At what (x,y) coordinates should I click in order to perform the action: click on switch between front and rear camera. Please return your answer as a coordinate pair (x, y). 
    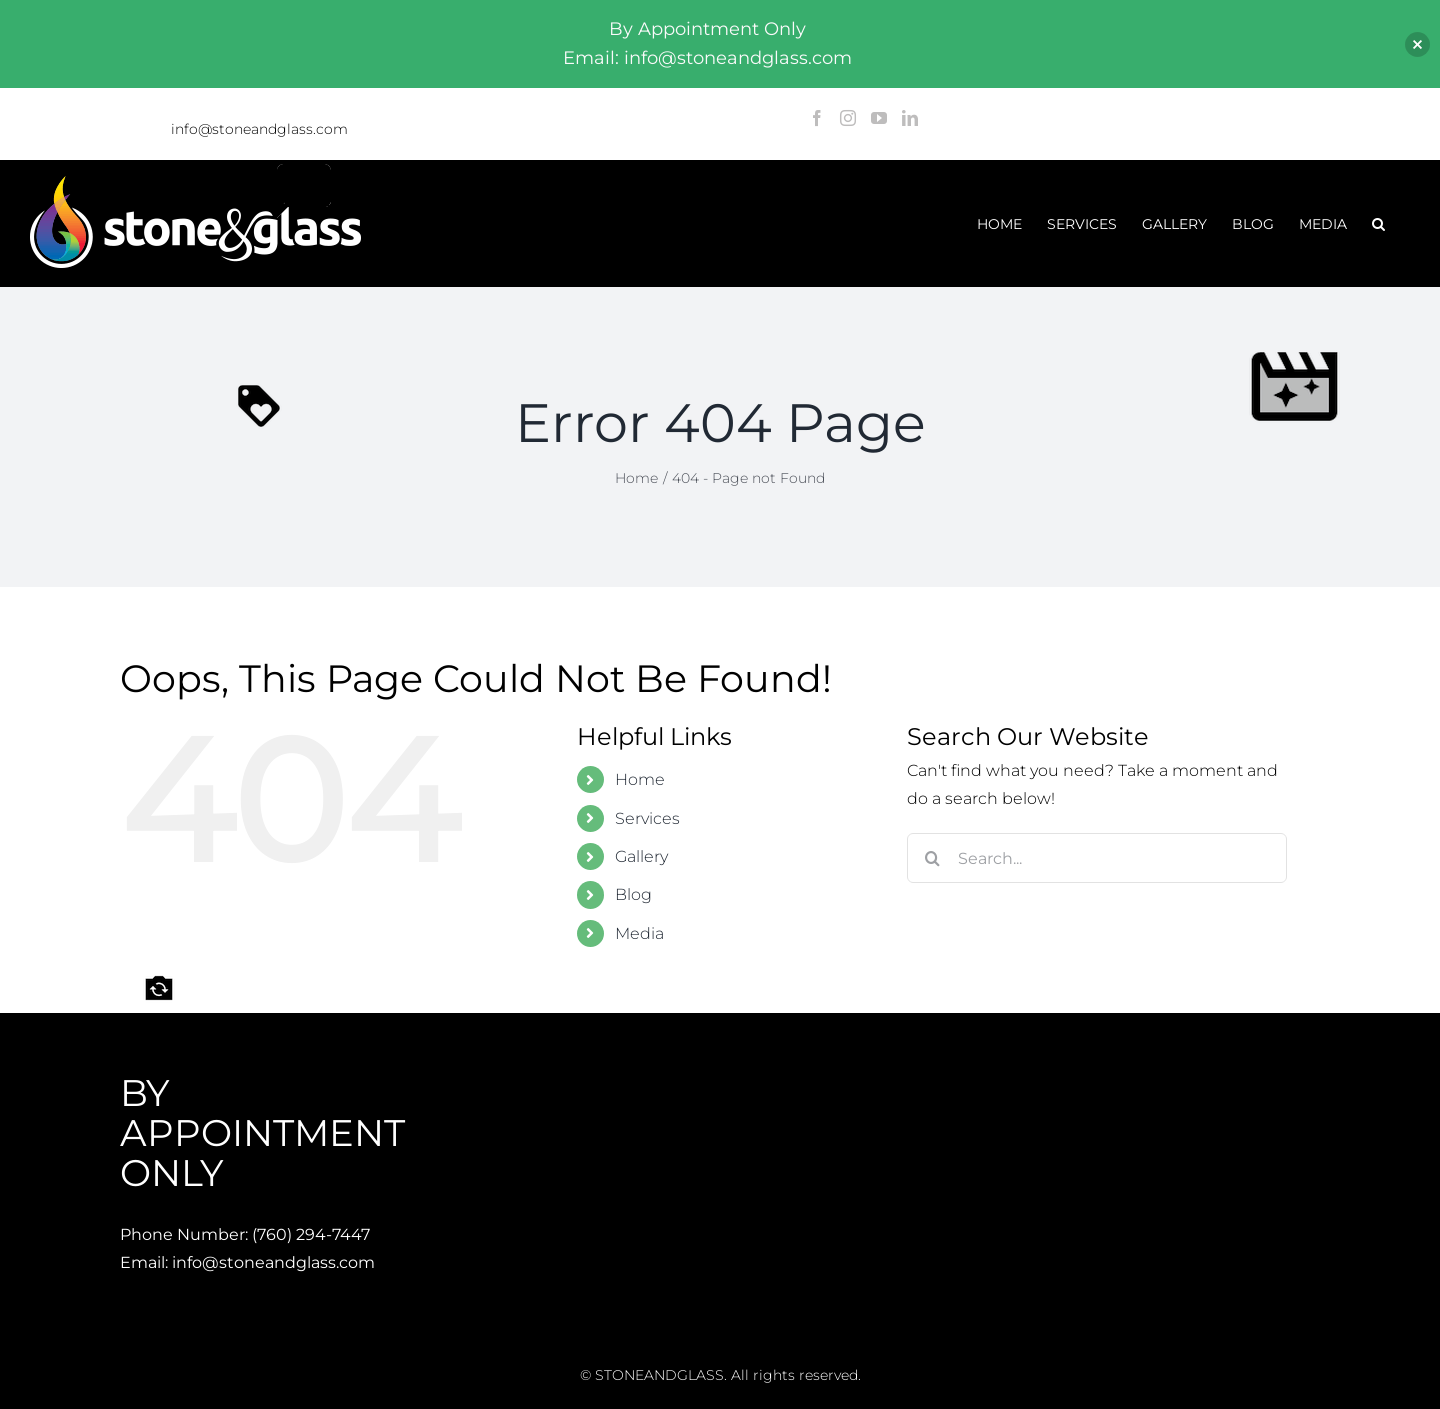
    Looking at the image, I should click on (159, 988).